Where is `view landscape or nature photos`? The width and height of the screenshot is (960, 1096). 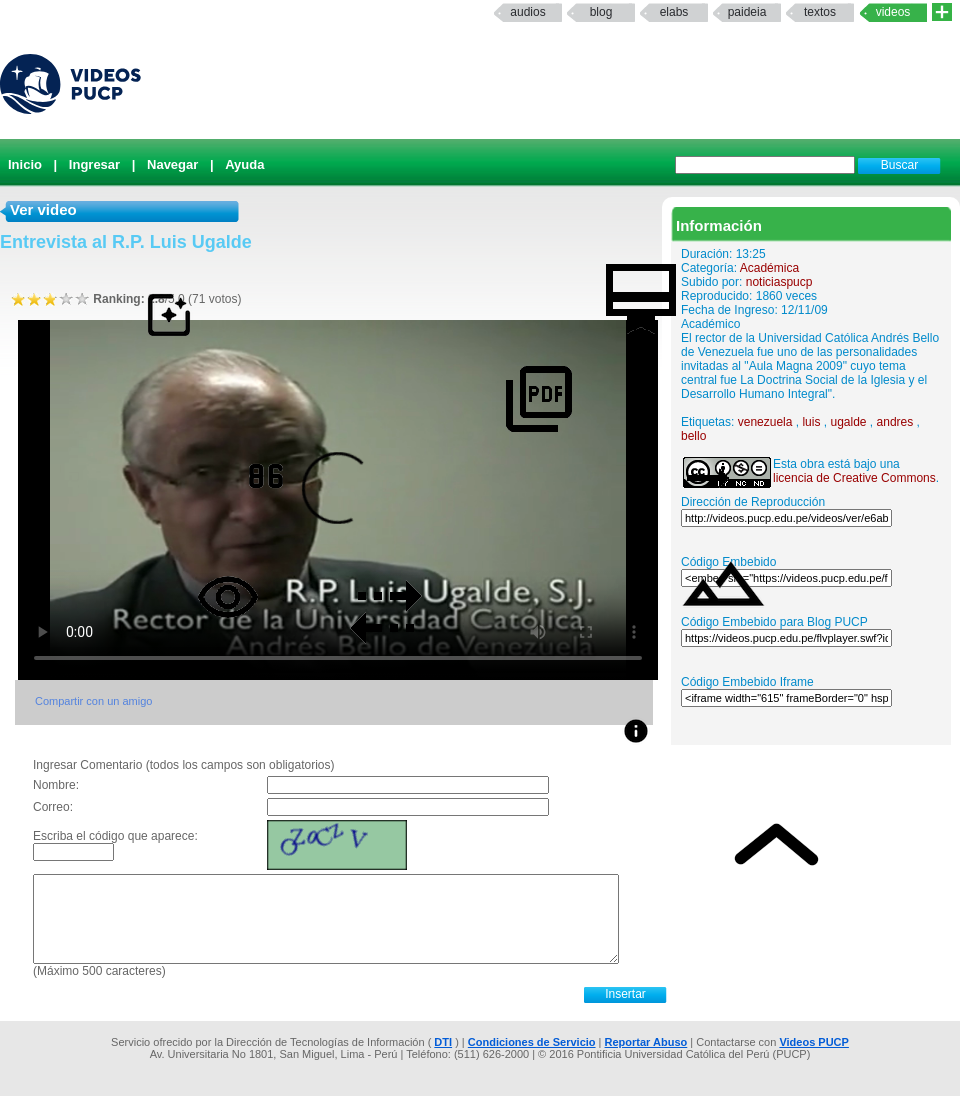
view landscape or nature photos is located at coordinates (723, 583).